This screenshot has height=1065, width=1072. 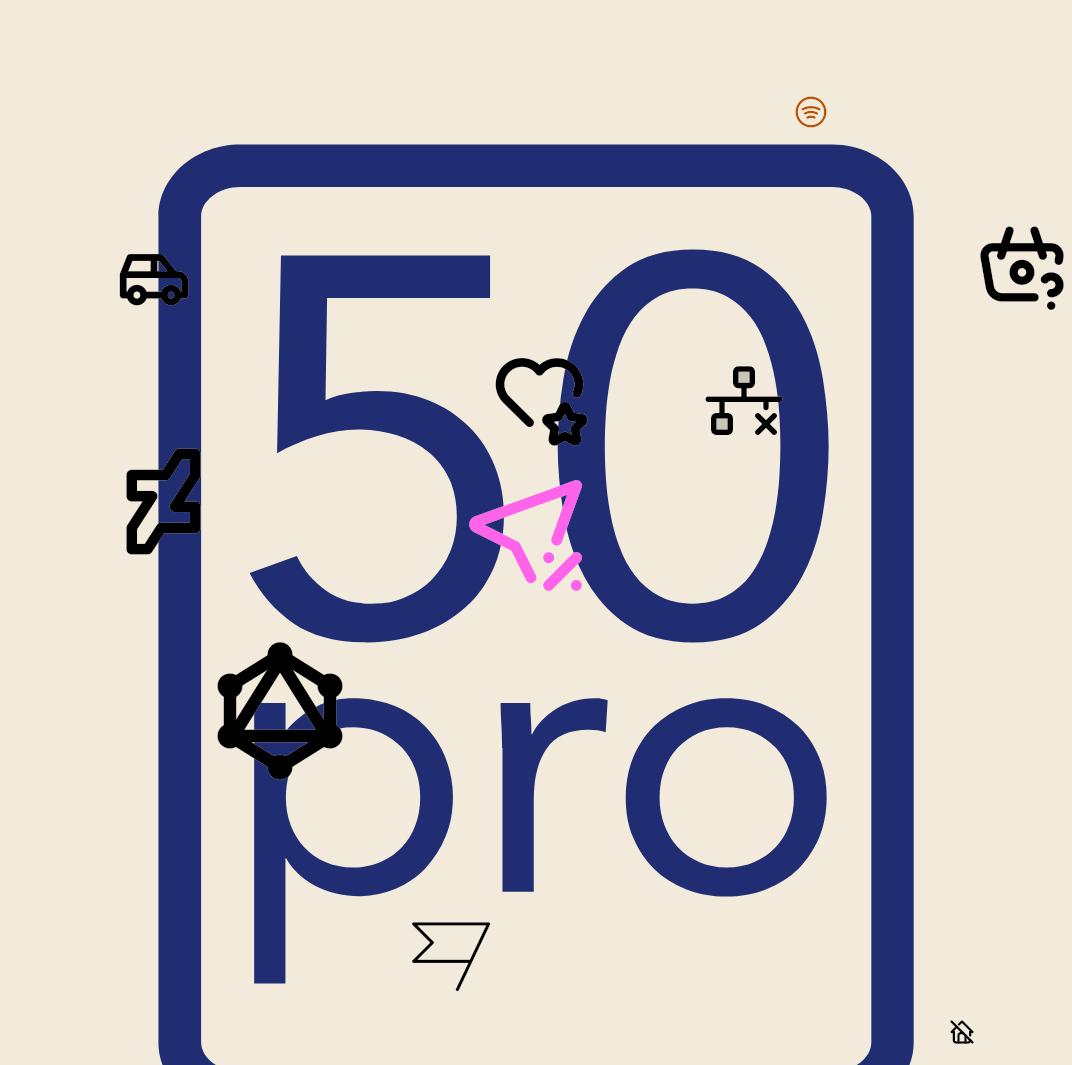 What do you see at coordinates (448, 952) in the screenshot?
I see `flag or bookmark an item` at bounding box center [448, 952].